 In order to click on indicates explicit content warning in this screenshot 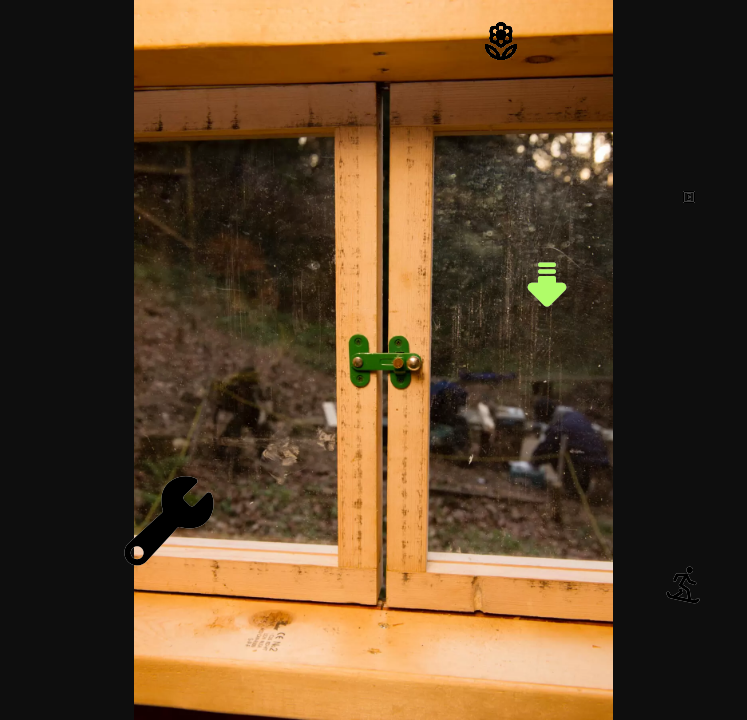, I will do `click(689, 197)`.